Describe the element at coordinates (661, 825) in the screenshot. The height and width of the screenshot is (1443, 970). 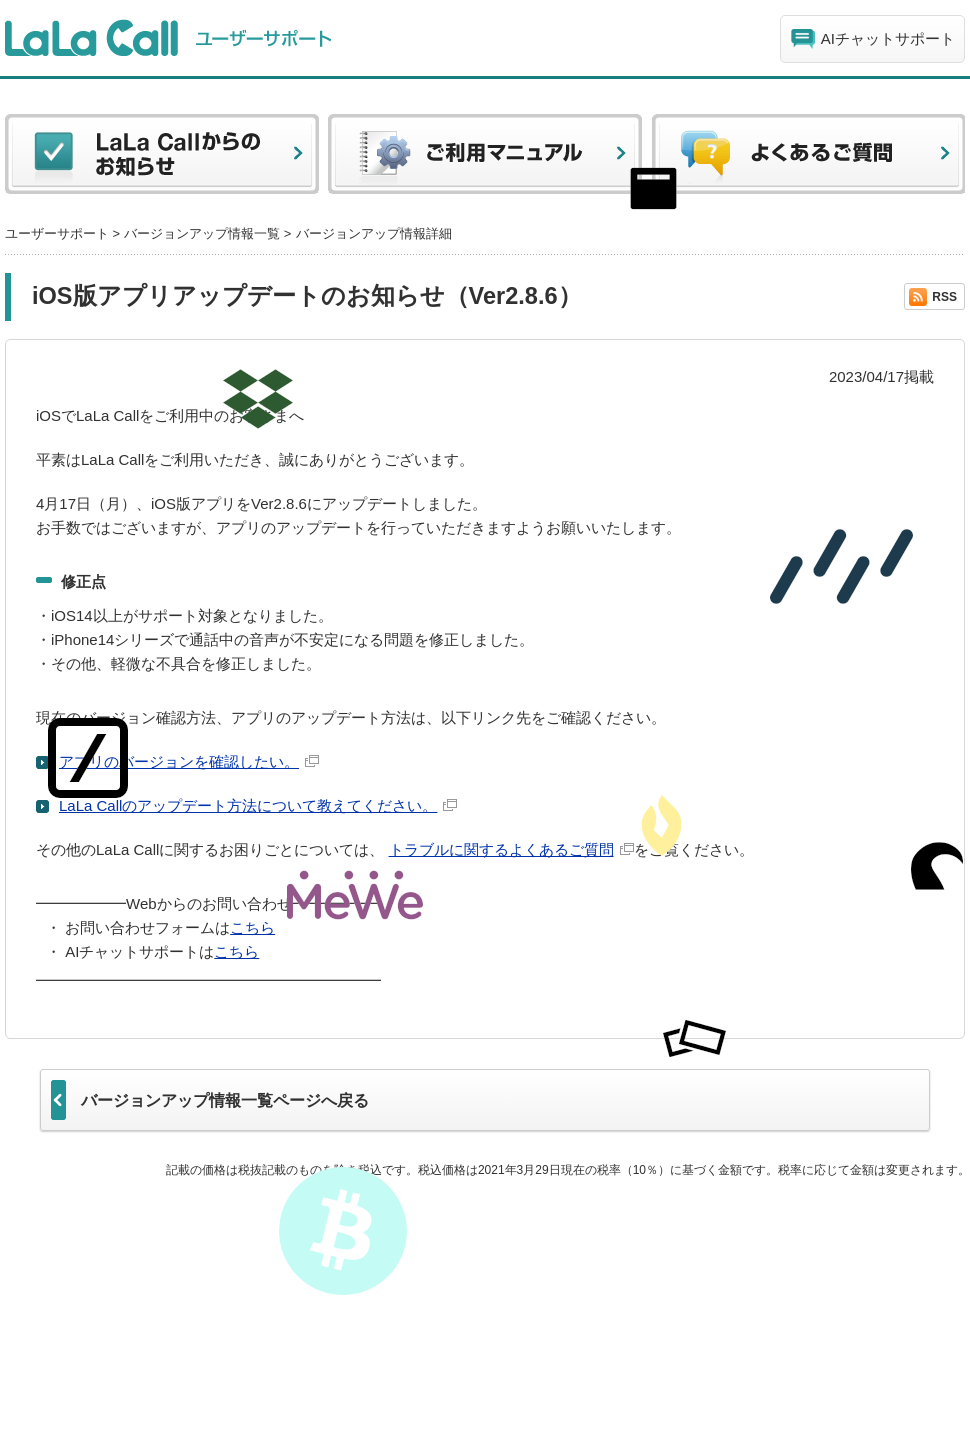
I see `firewalla network security app` at that location.